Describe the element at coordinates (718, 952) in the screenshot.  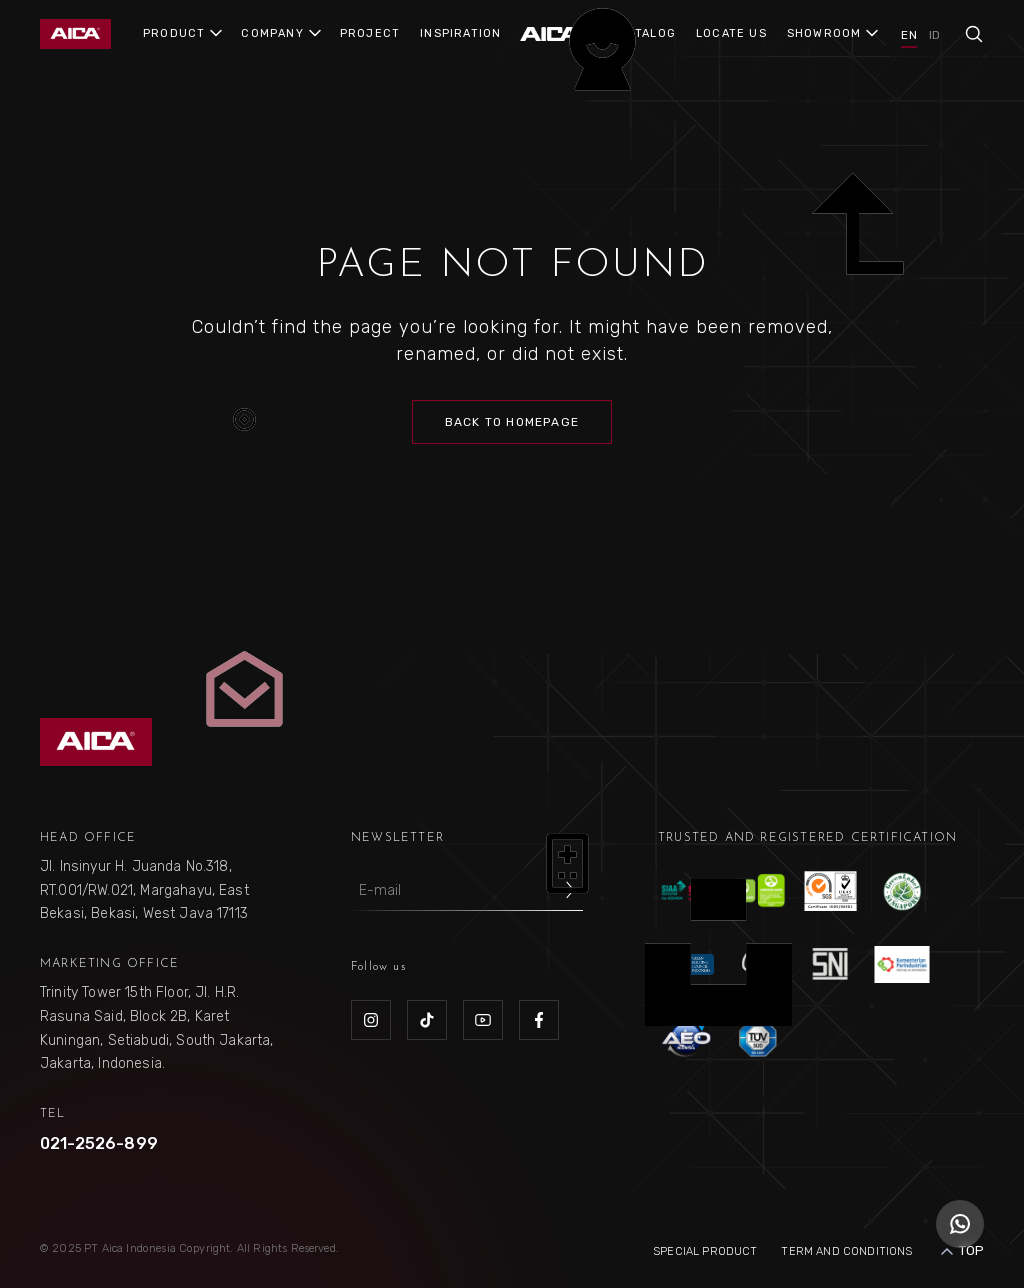
I see `open unsplash to browse stock photos` at that location.